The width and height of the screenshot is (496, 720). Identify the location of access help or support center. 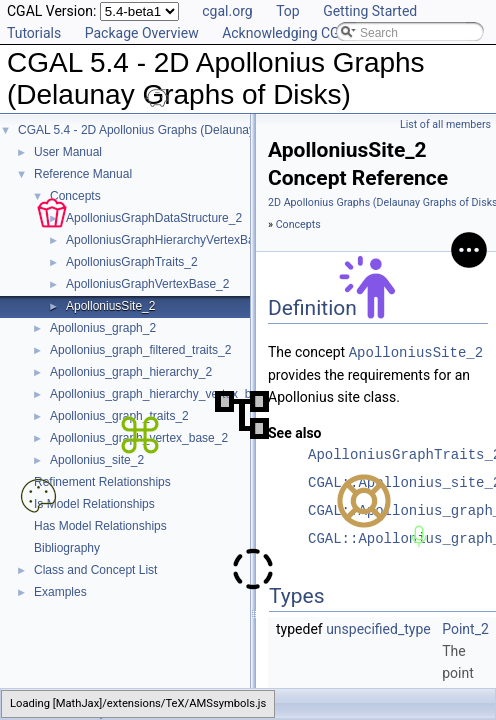
(364, 501).